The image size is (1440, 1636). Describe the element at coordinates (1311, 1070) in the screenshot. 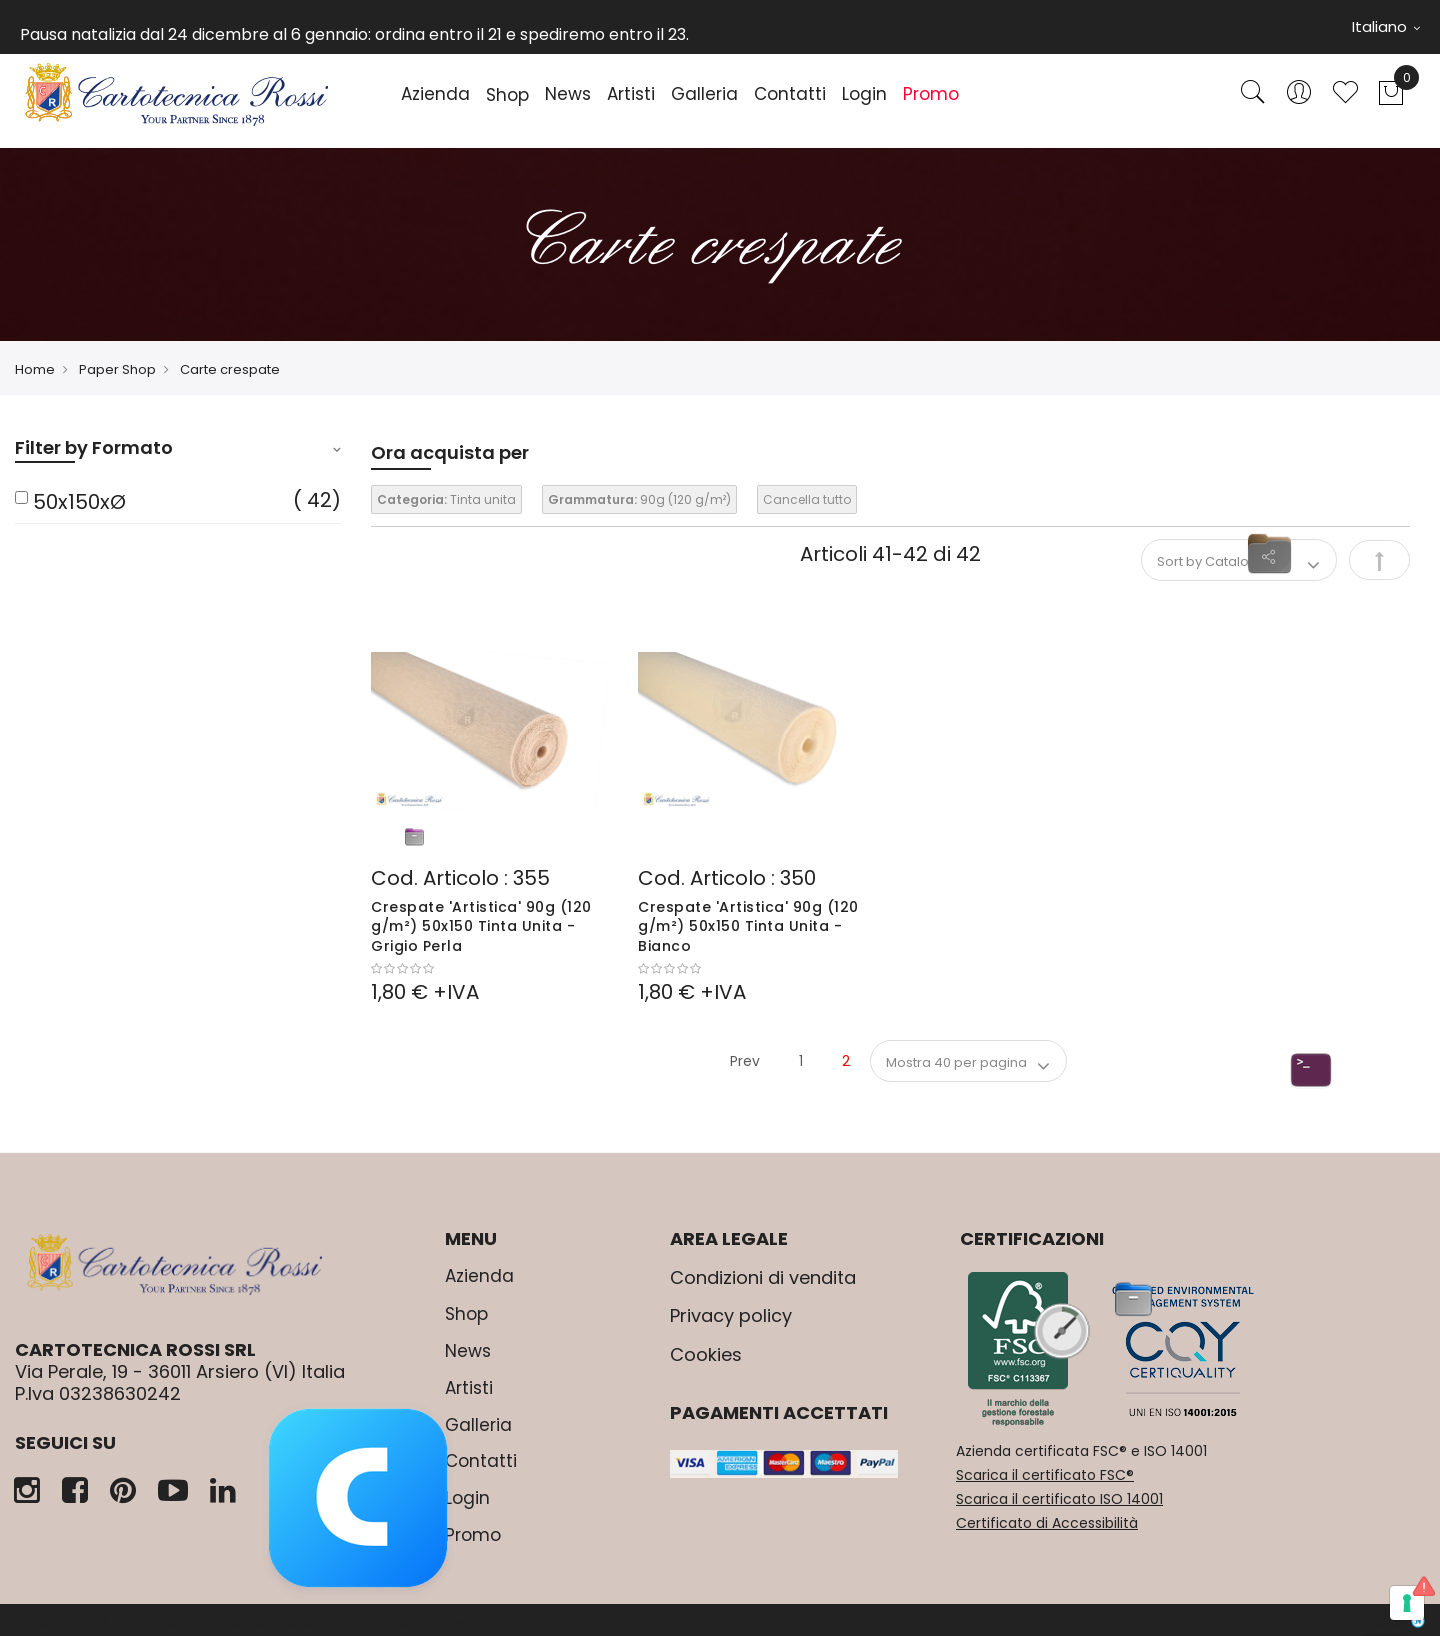

I see `open terminal application` at that location.